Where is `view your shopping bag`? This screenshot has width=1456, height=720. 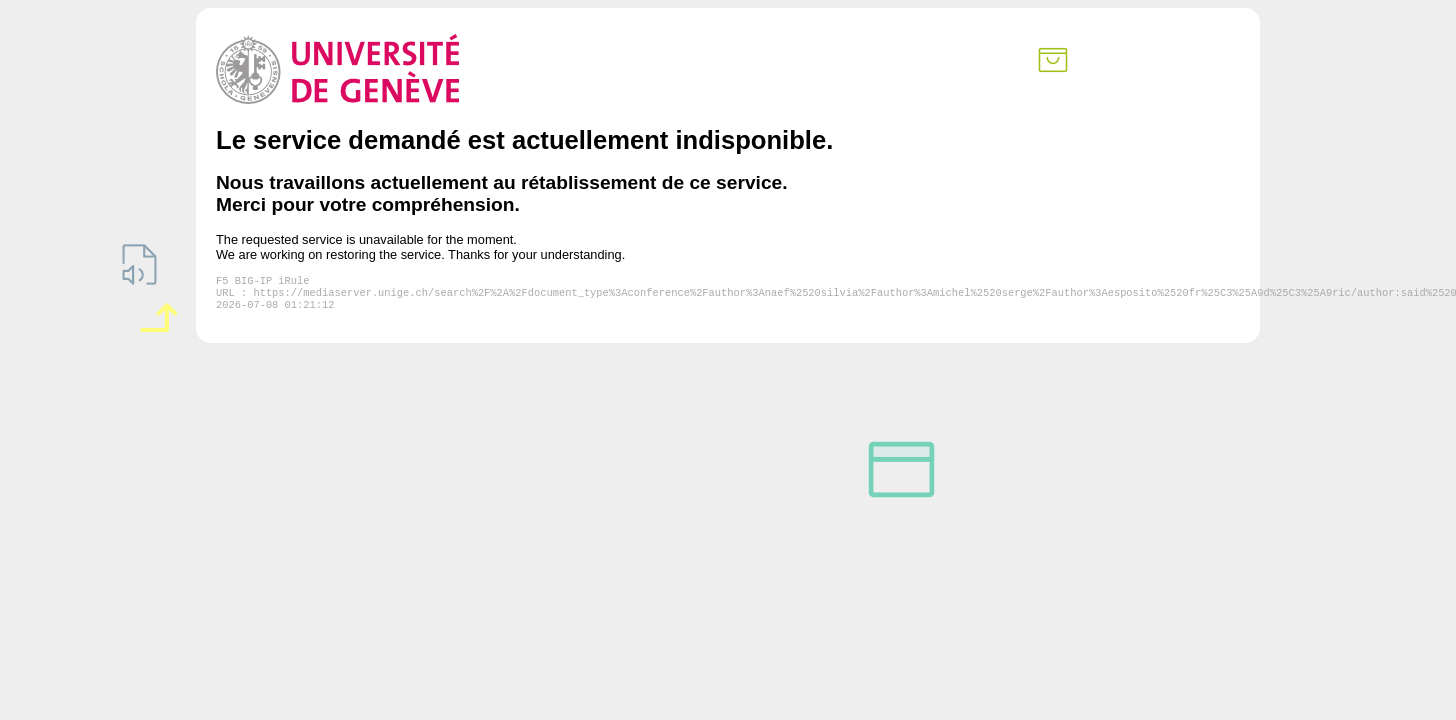
view your shopping bag is located at coordinates (1053, 60).